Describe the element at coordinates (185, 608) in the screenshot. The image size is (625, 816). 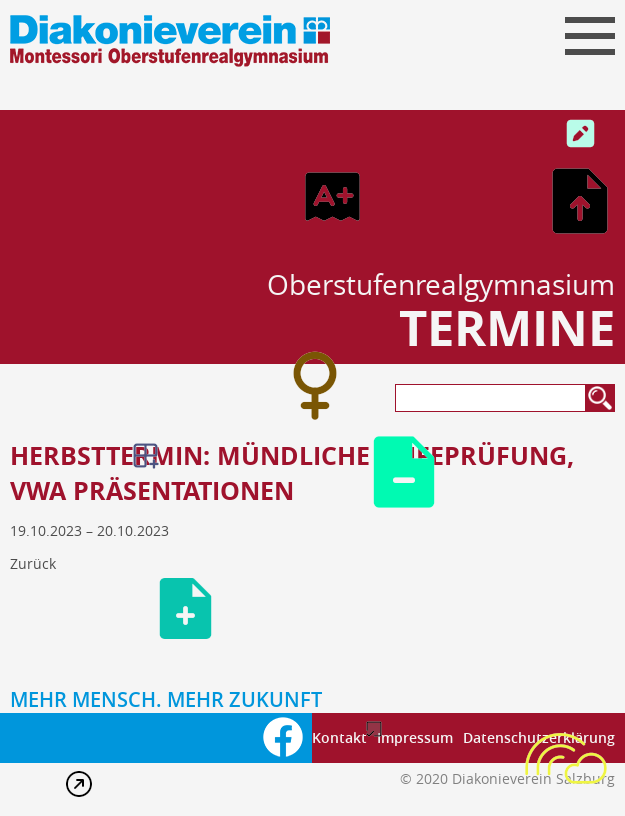
I see `create a new file` at that location.